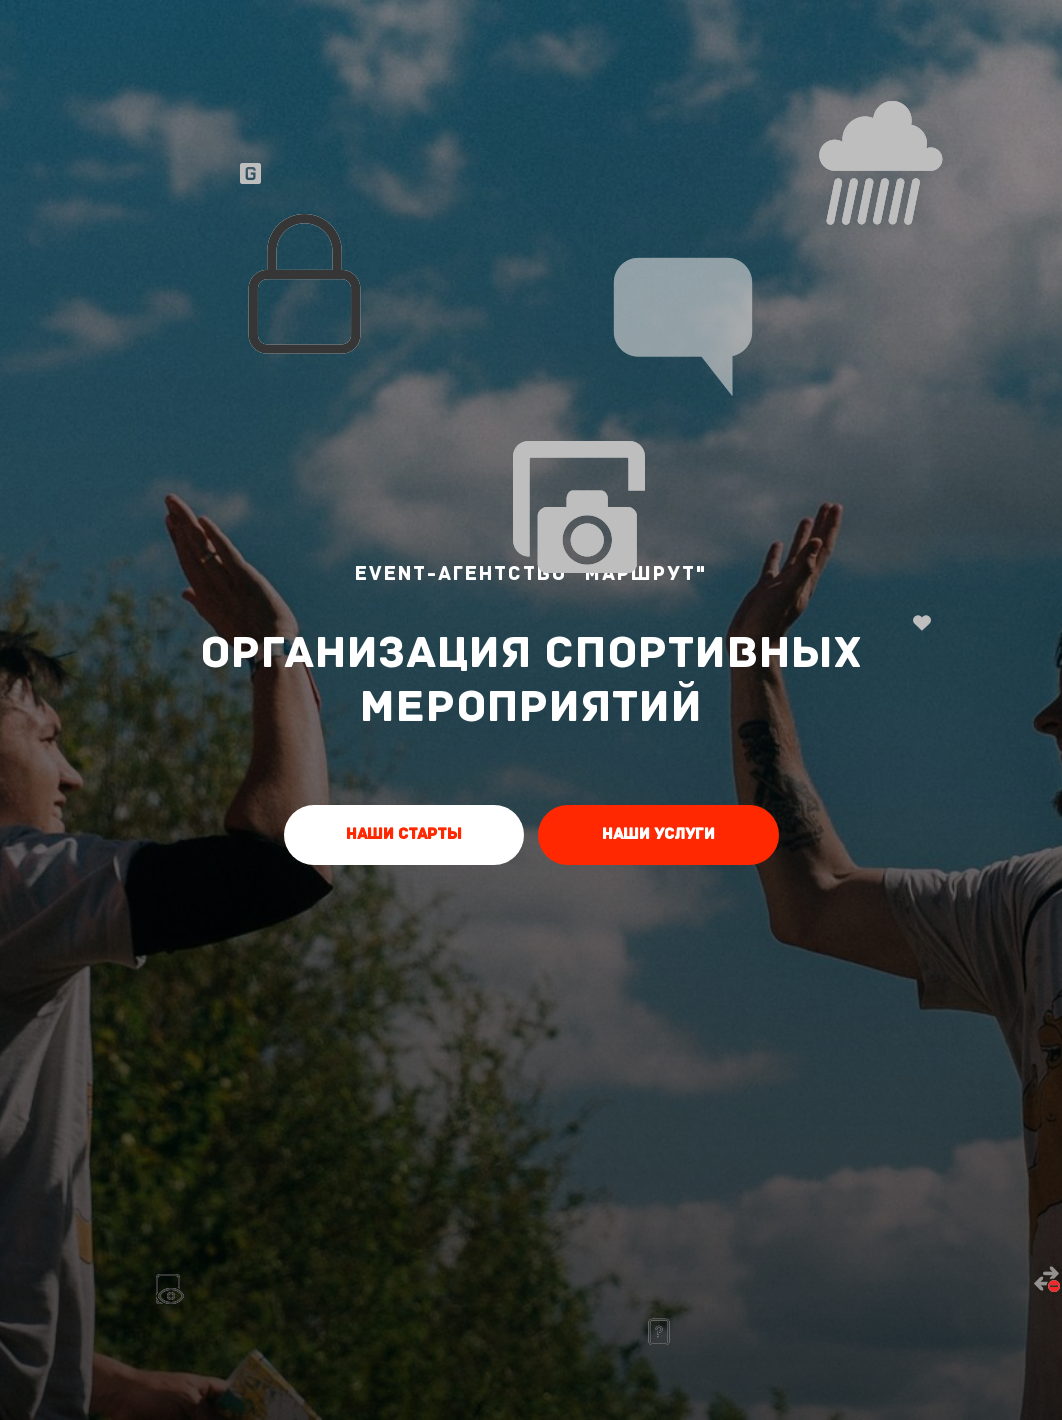 Image resolution: width=1062 pixels, height=1420 pixels. Describe the element at coordinates (922, 623) in the screenshot. I see `mark item as favorite` at that location.